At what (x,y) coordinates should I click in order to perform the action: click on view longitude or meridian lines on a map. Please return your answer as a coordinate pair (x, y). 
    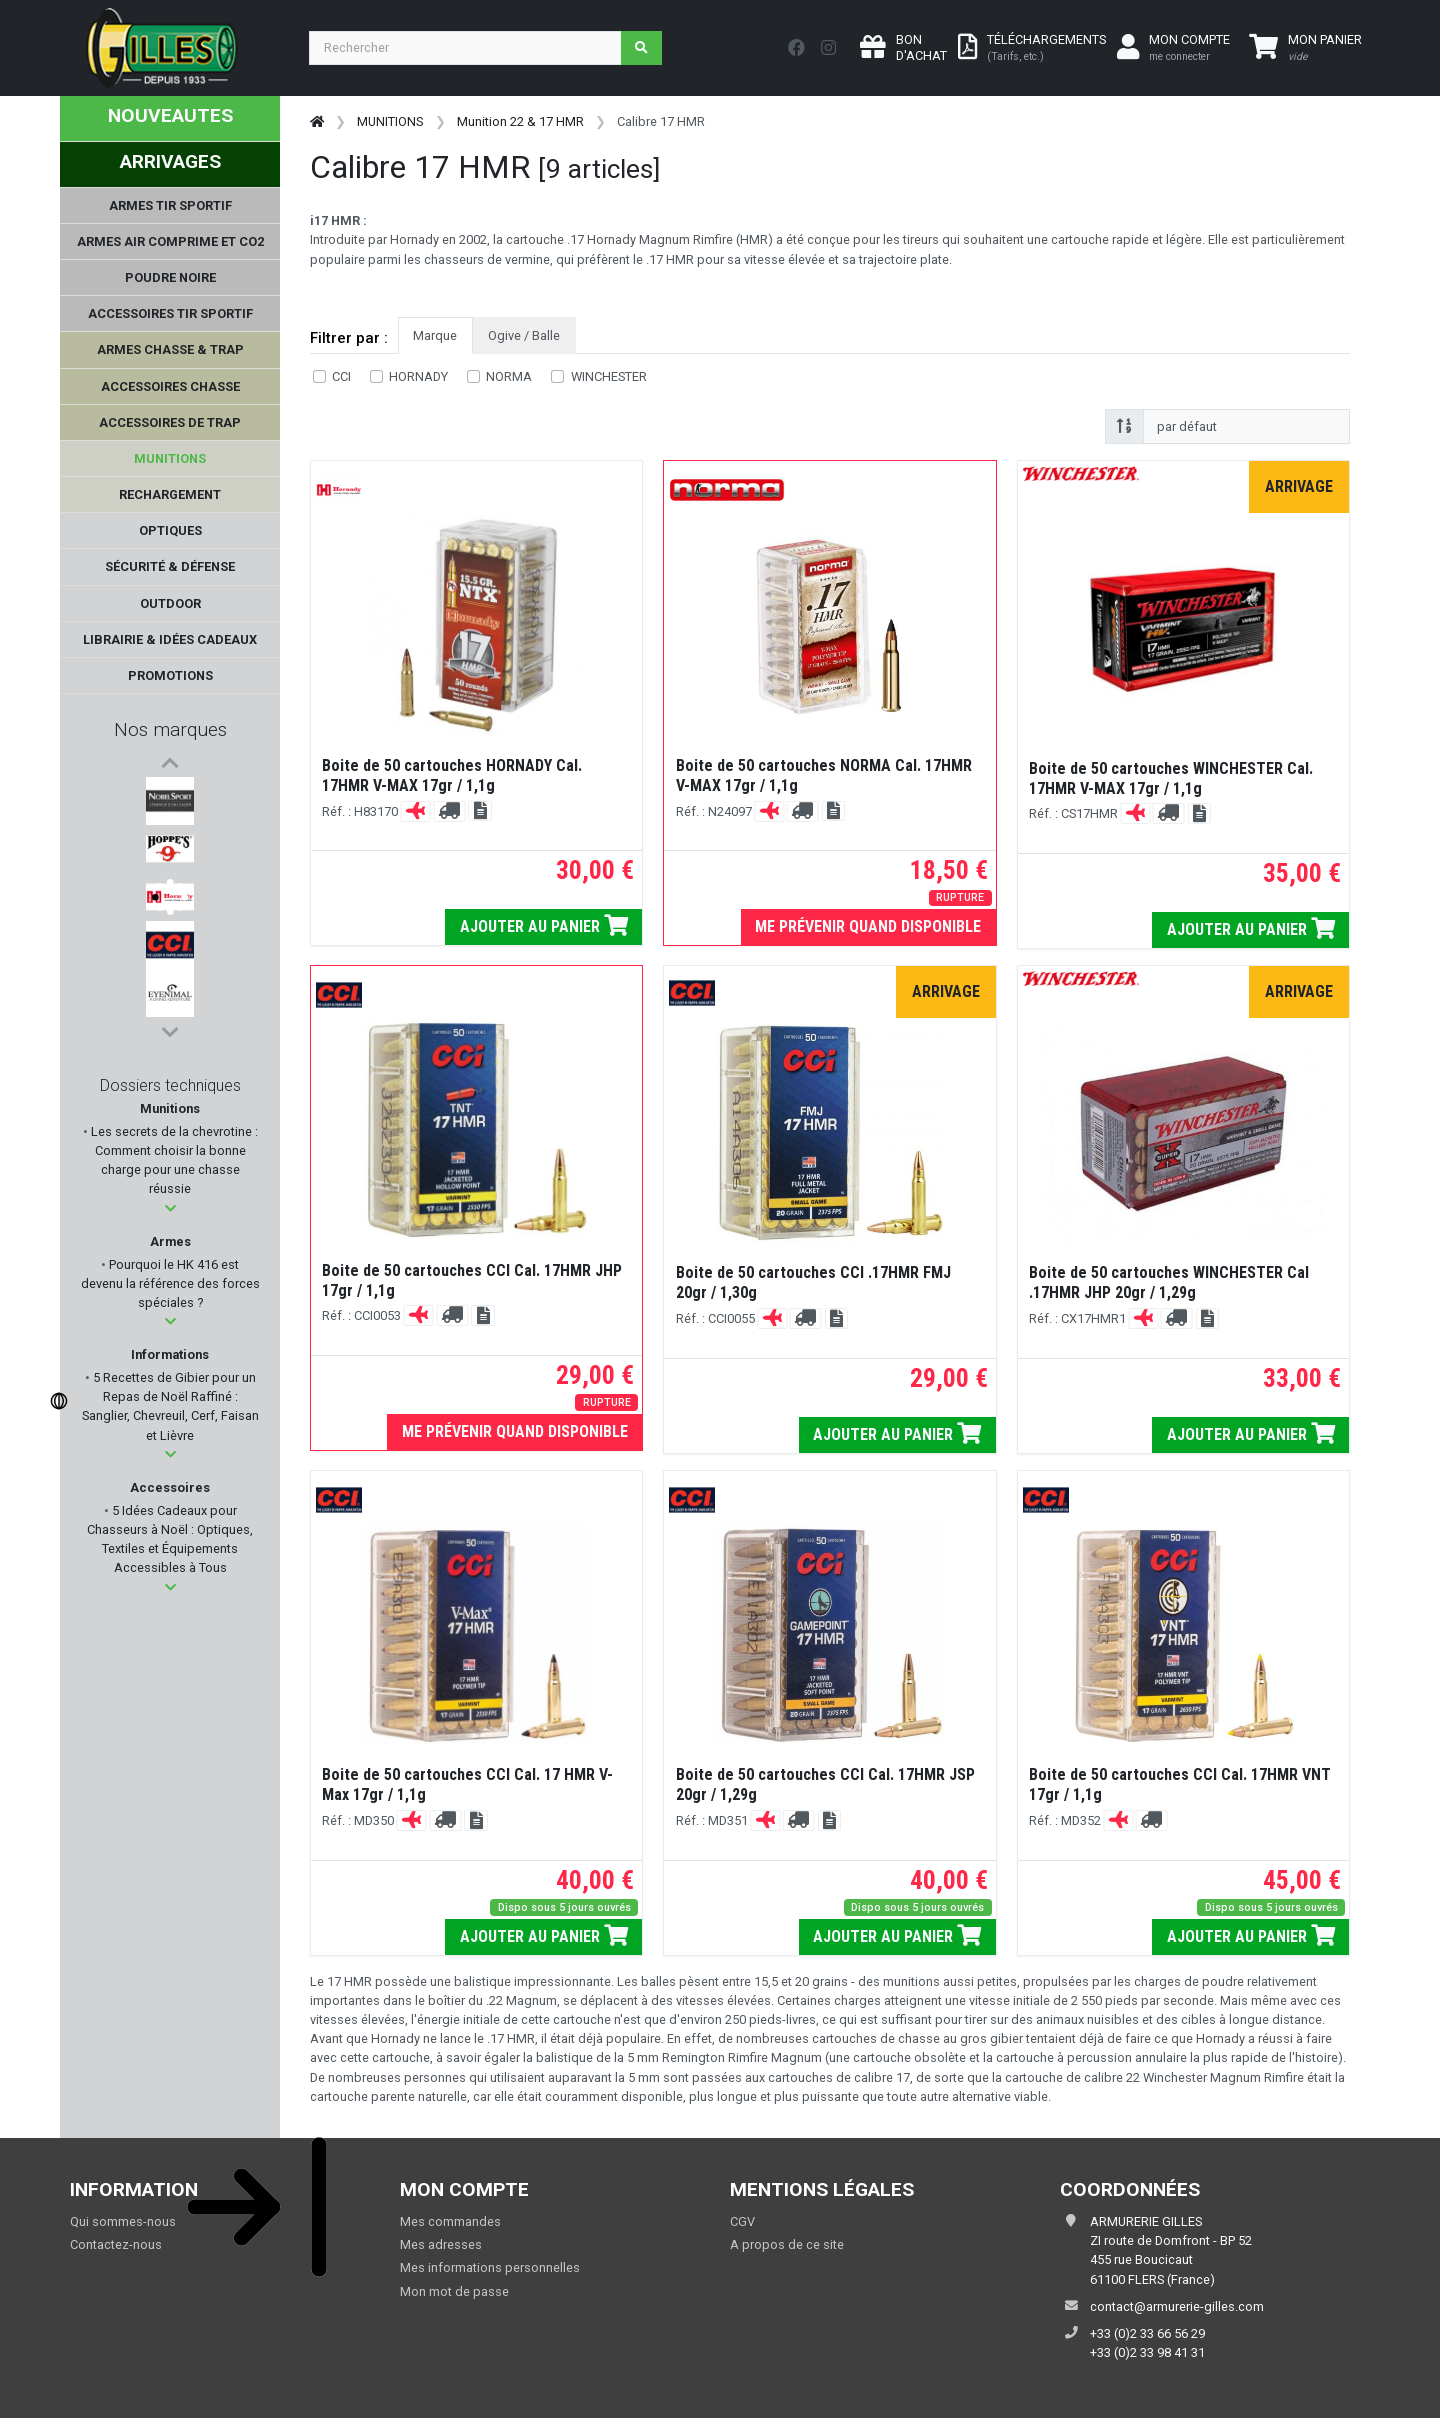
    Looking at the image, I should click on (59, 1401).